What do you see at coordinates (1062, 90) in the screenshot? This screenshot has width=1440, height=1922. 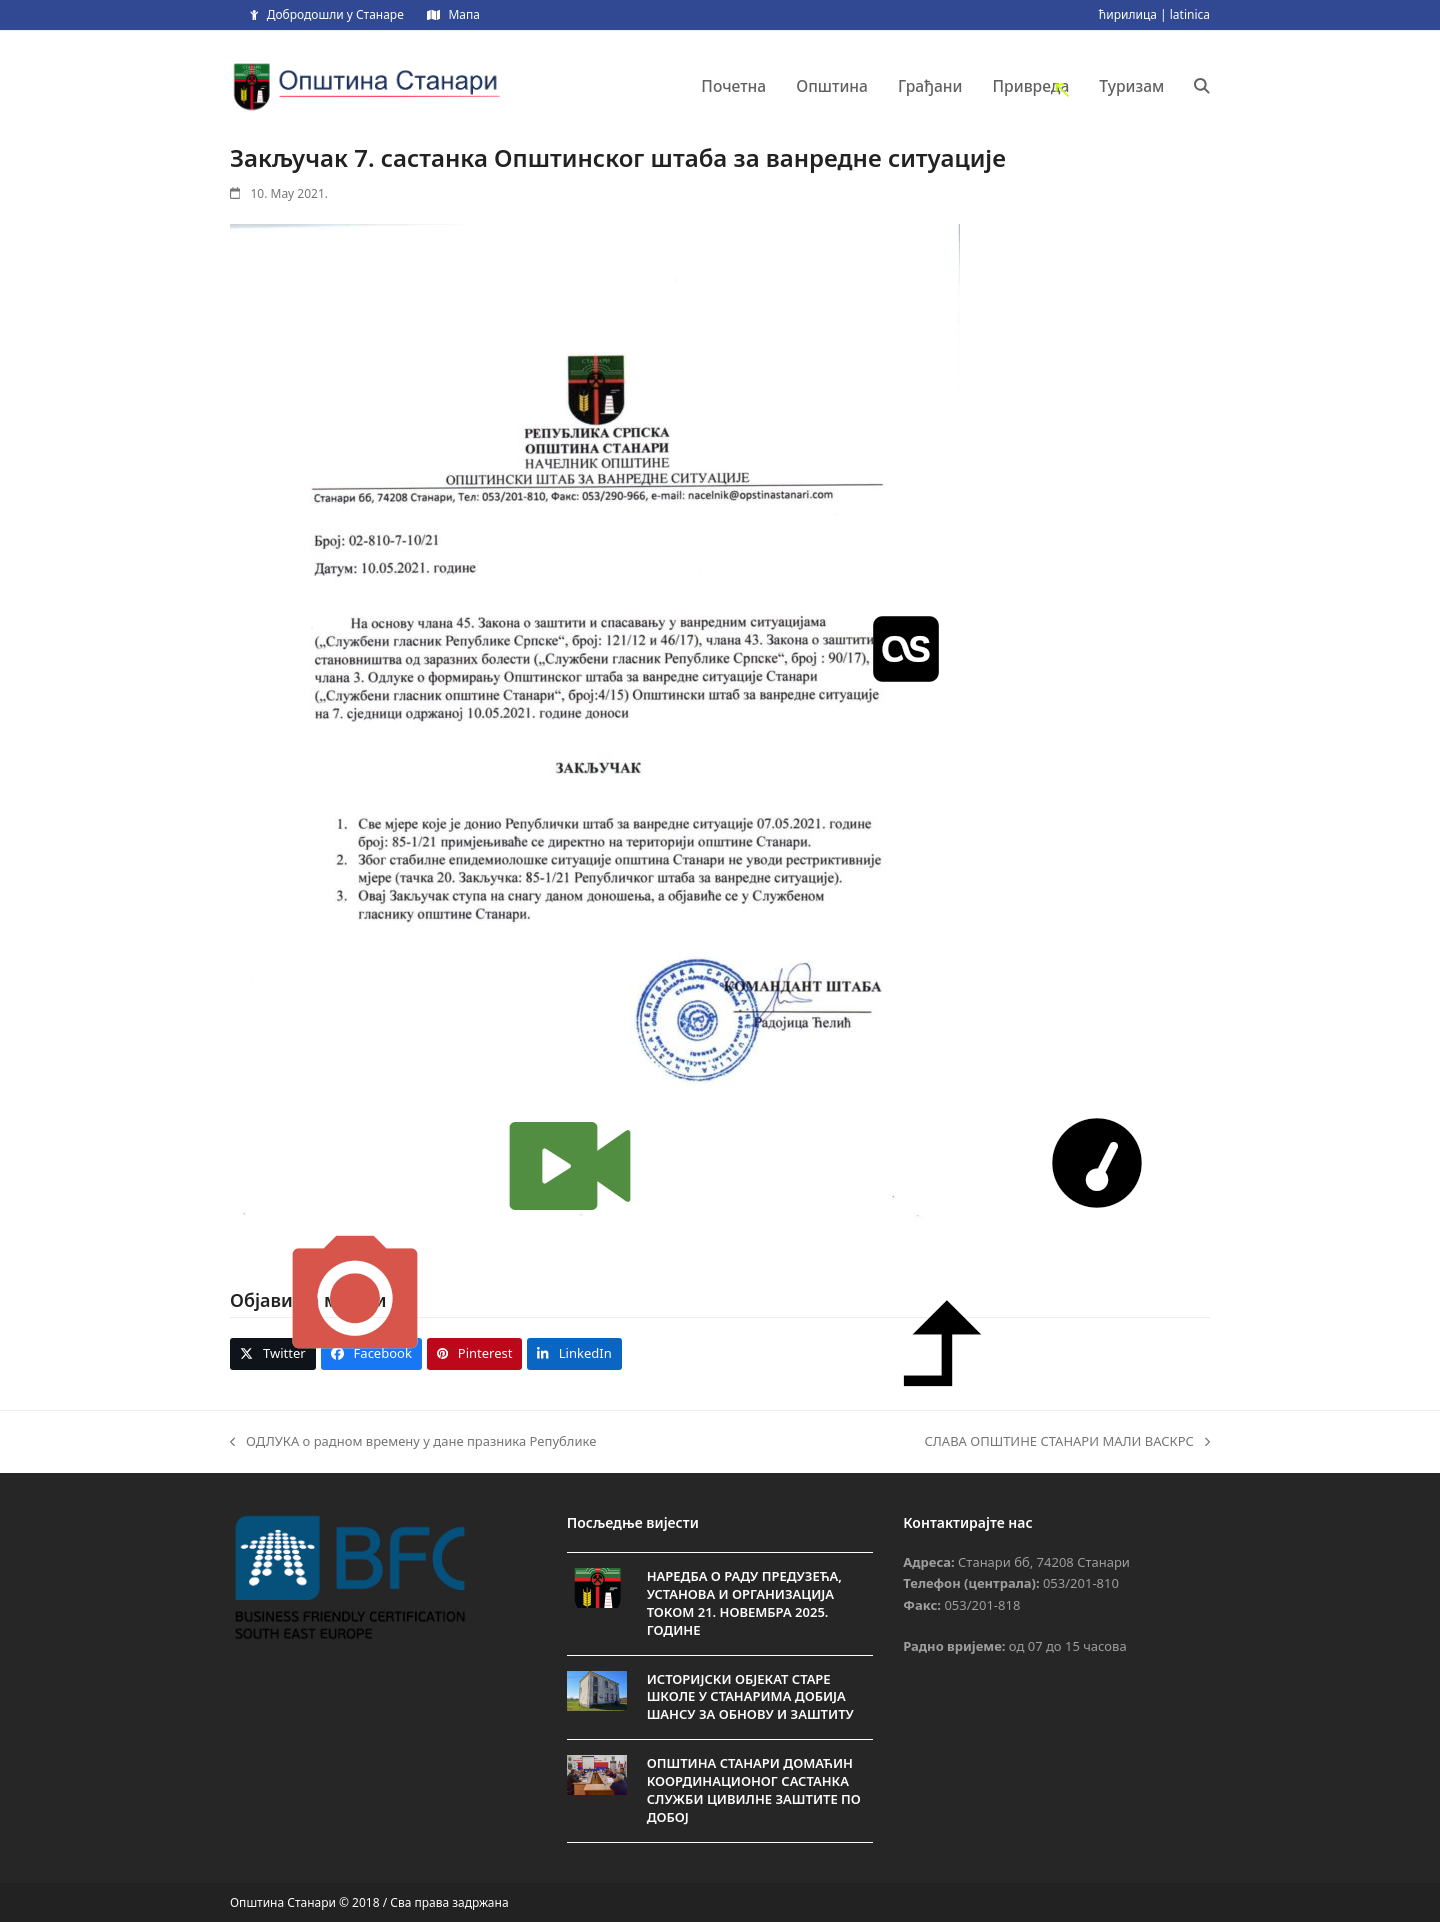 I see `navigate back and up in hierarchy` at bounding box center [1062, 90].